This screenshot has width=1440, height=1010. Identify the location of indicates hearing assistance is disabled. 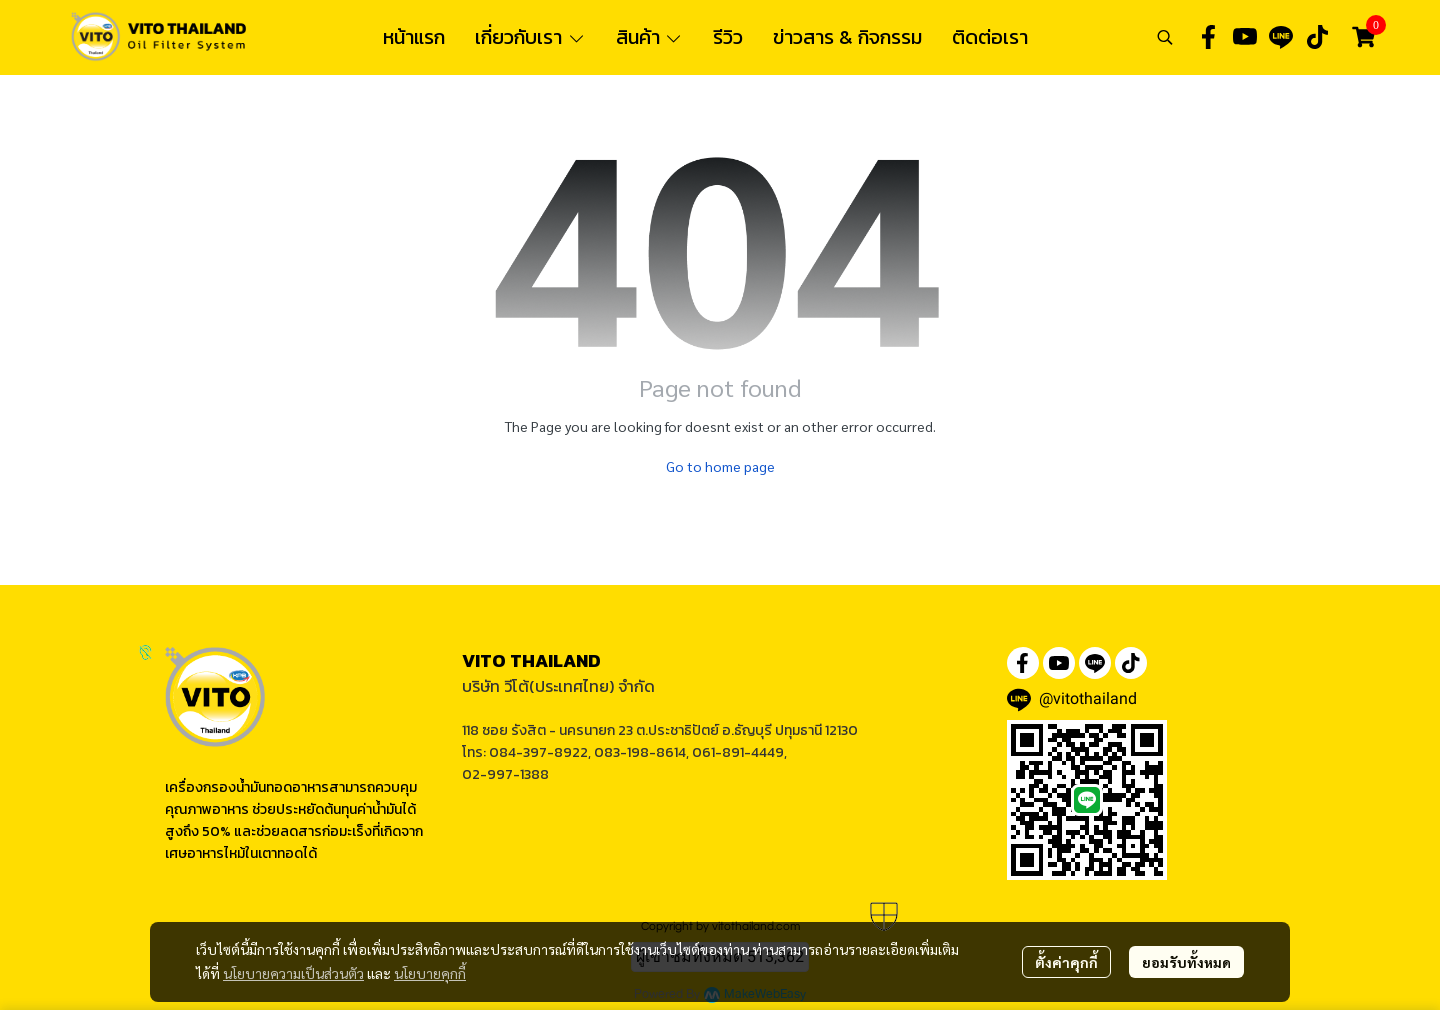
(145, 652).